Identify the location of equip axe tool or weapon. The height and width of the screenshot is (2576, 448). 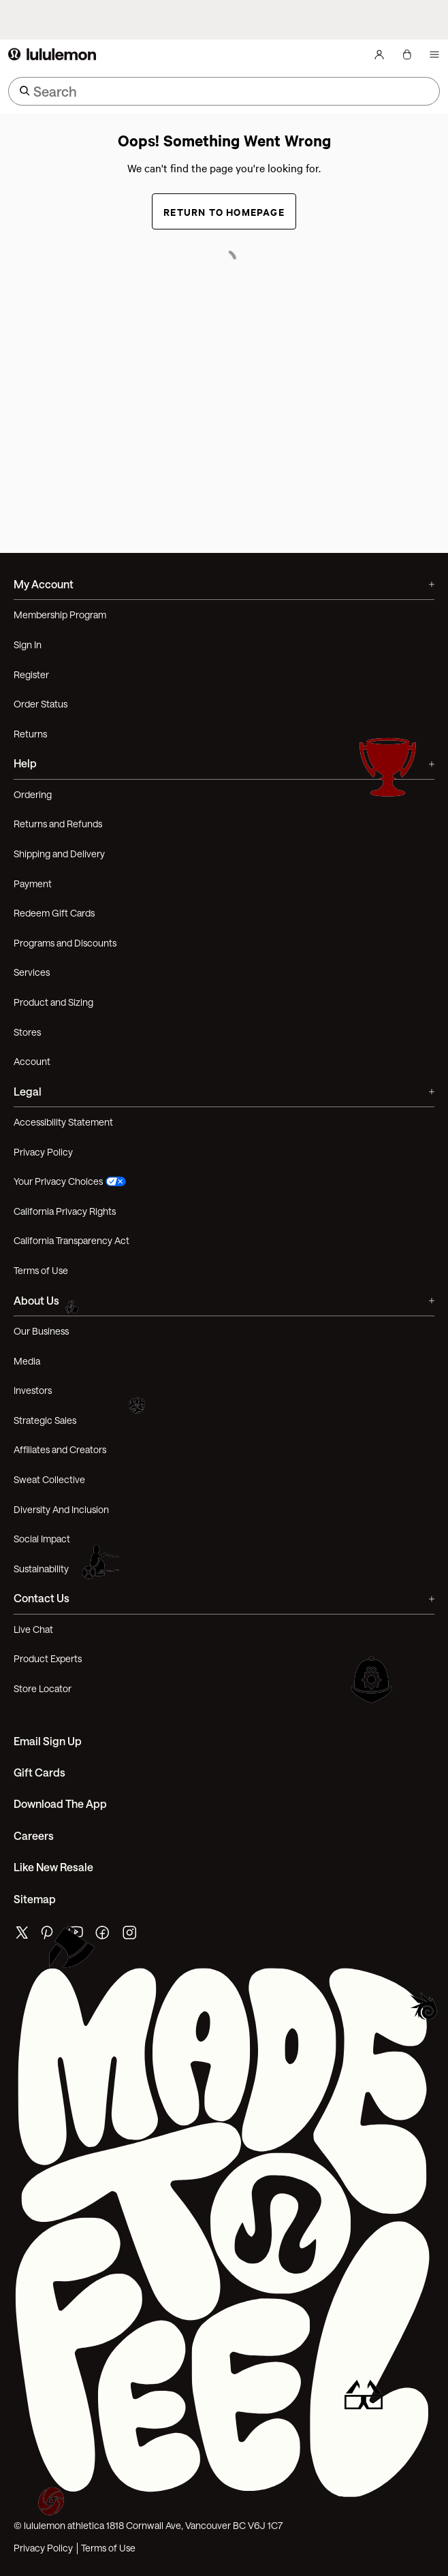
(72, 1948).